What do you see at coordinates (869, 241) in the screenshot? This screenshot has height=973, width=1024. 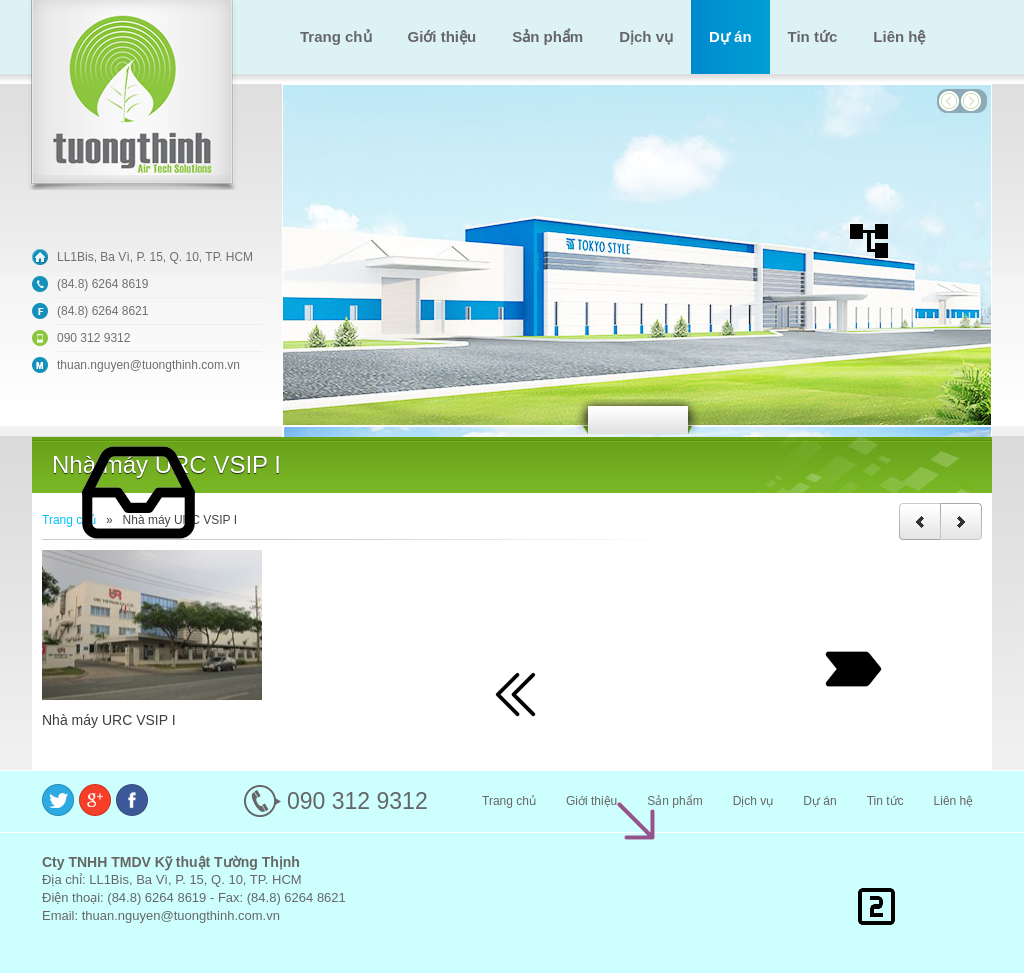 I see `view account hierarchy or organizational structure` at bounding box center [869, 241].